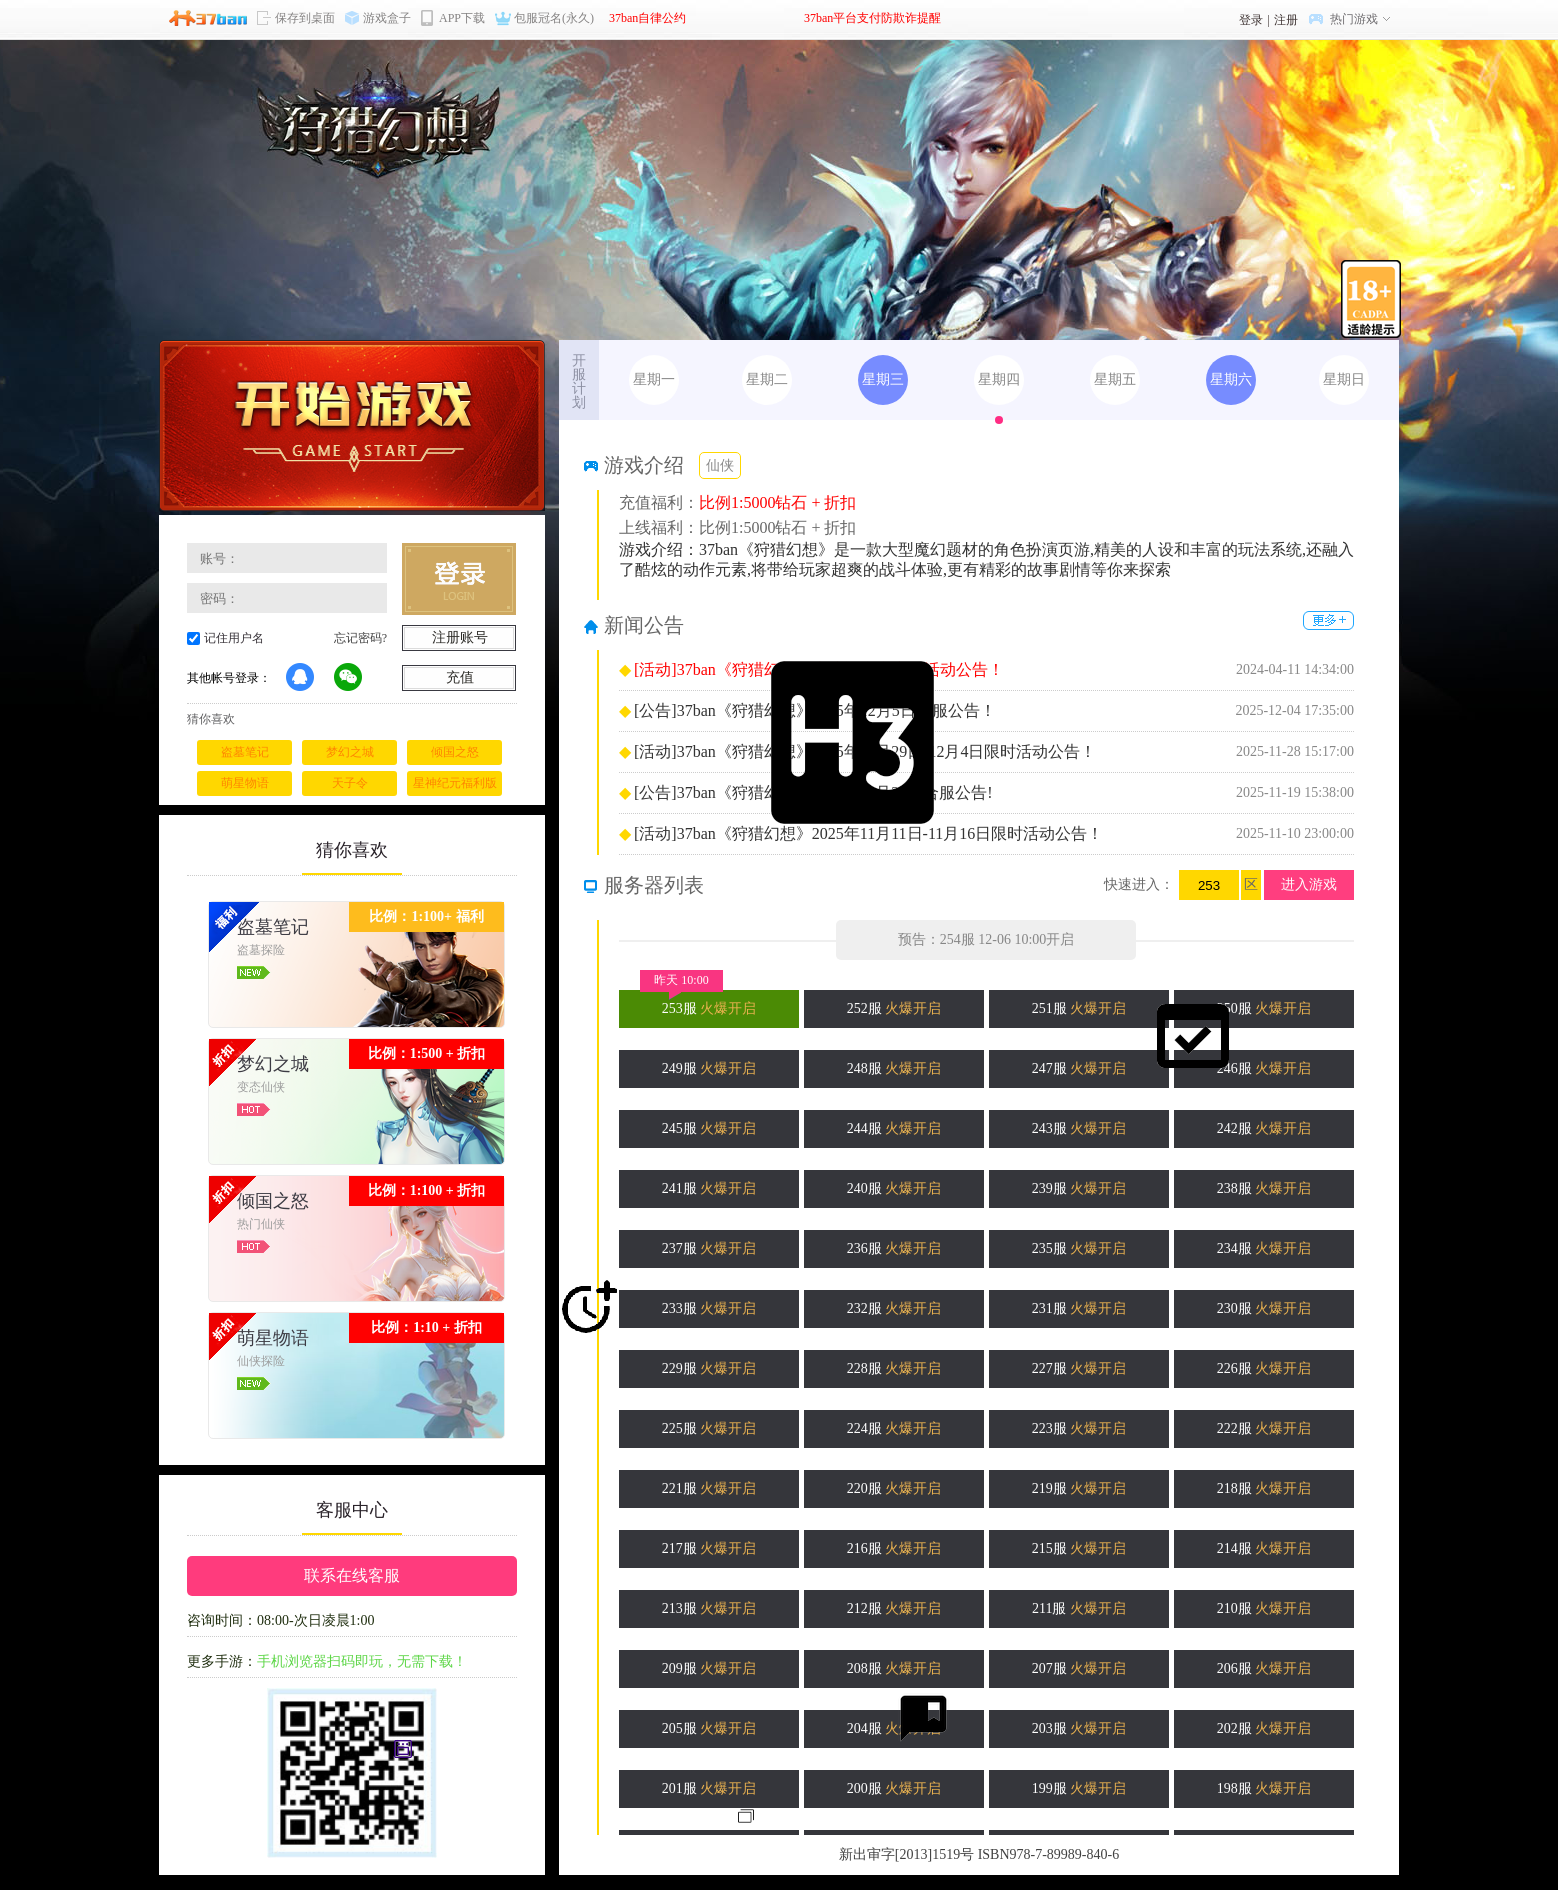  What do you see at coordinates (403, 1749) in the screenshot?
I see `access kitchen or cooking appliance controls` at bounding box center [403, 1749].